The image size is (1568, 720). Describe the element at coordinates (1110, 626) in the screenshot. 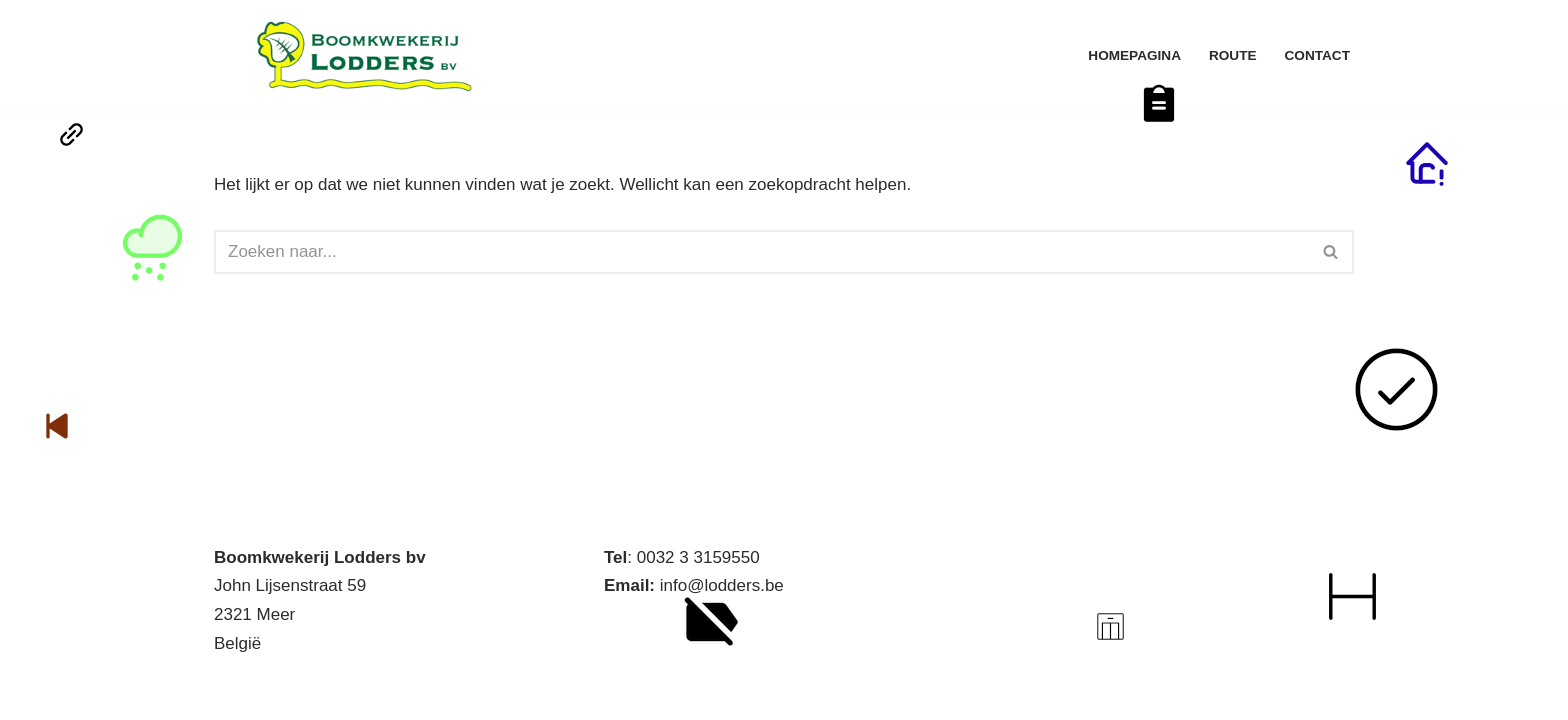

I see `indicates elevator access nearby` at that location.